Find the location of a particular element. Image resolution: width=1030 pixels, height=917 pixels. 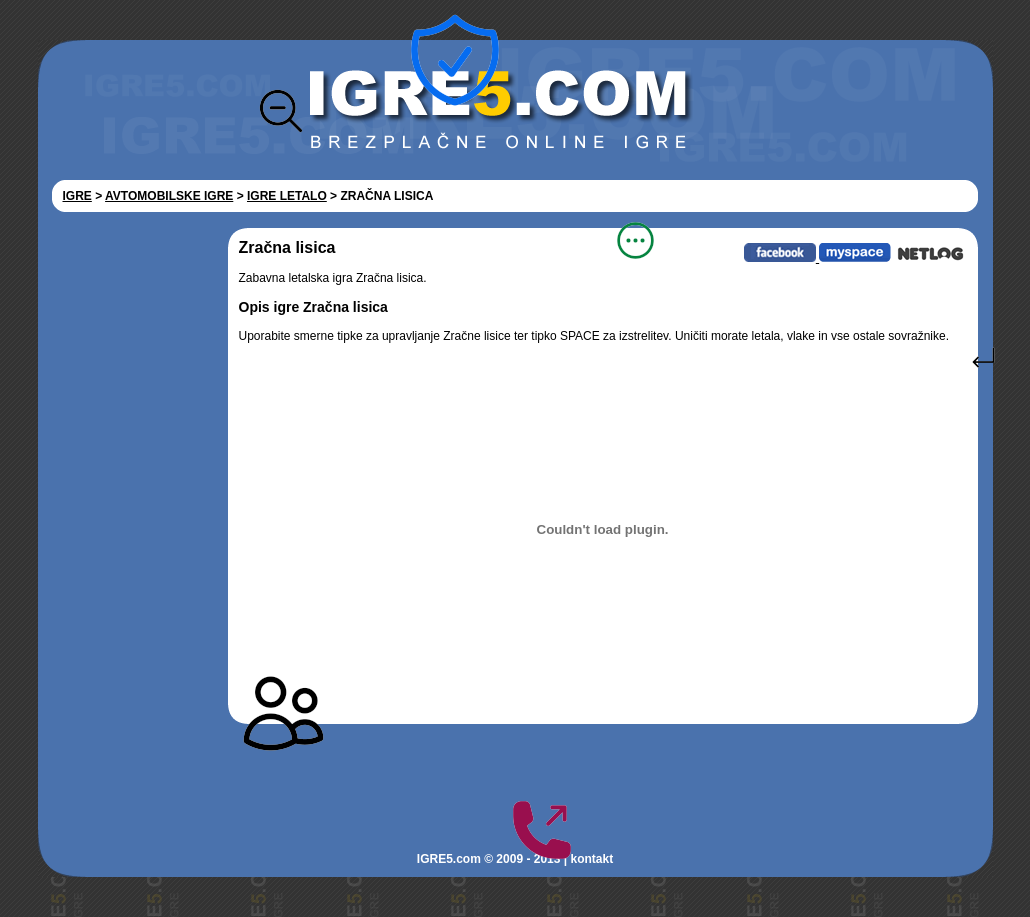

return to previous line or entry is located at coordinates (983, 357).